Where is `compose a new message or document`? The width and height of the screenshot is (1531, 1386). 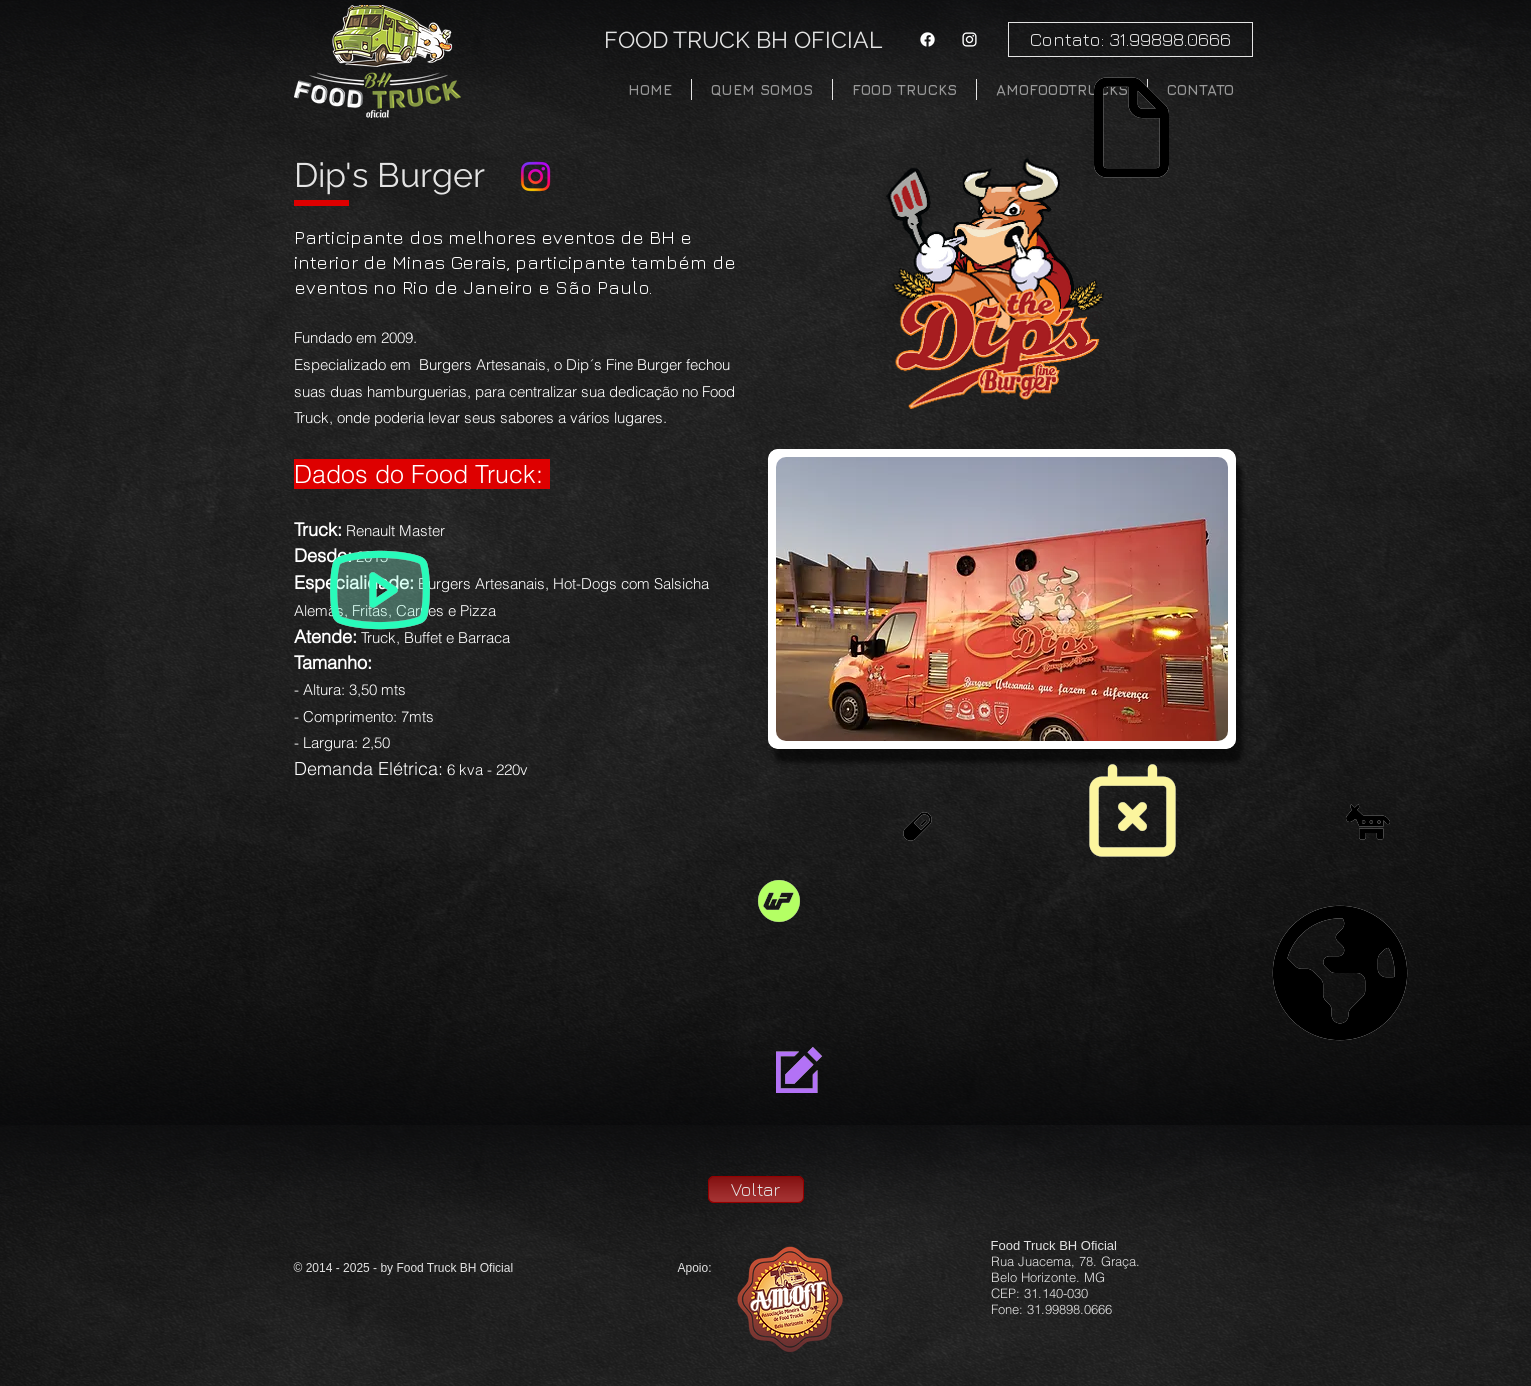
compose a new message or document is located at coordinates (799, 1070).